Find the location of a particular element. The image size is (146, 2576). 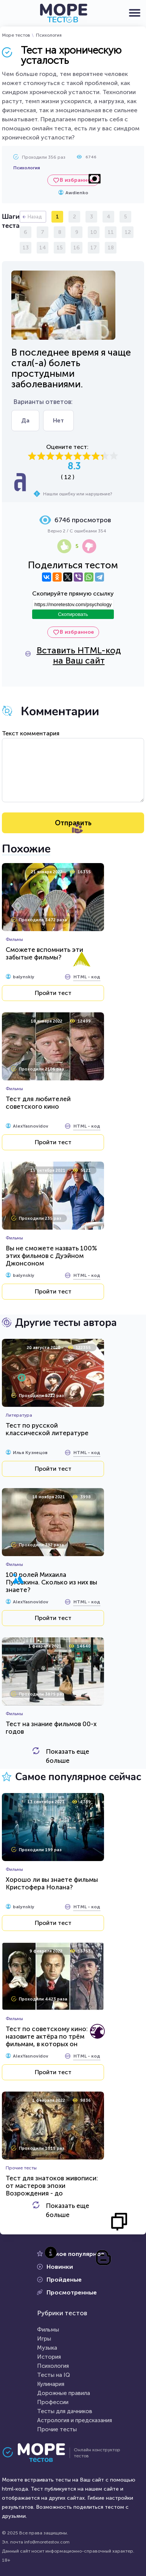

make a payment or send money is located at coordinates (77, 829).